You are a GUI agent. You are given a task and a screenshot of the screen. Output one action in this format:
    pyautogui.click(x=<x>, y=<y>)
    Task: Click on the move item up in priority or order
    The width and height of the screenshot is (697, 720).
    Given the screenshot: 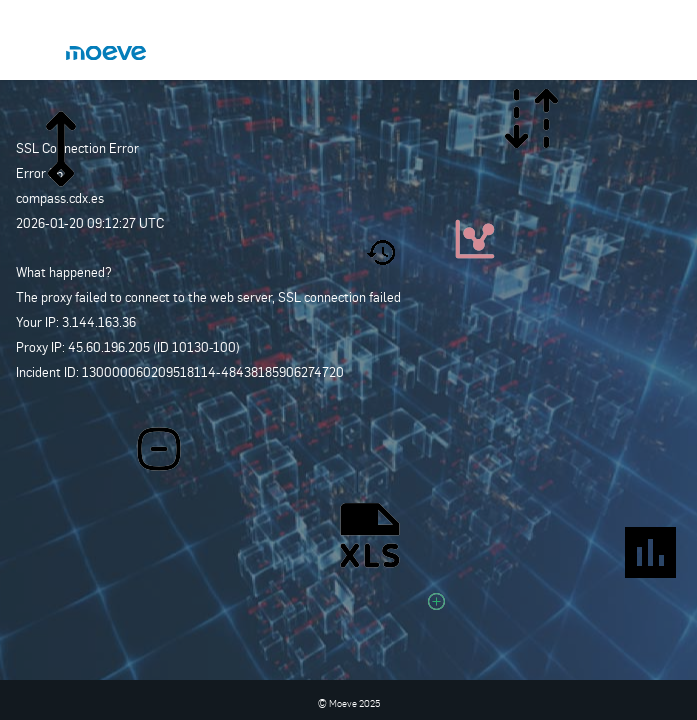 What is the action you would take?
    pyautogui.click(x=61, y=149)
    